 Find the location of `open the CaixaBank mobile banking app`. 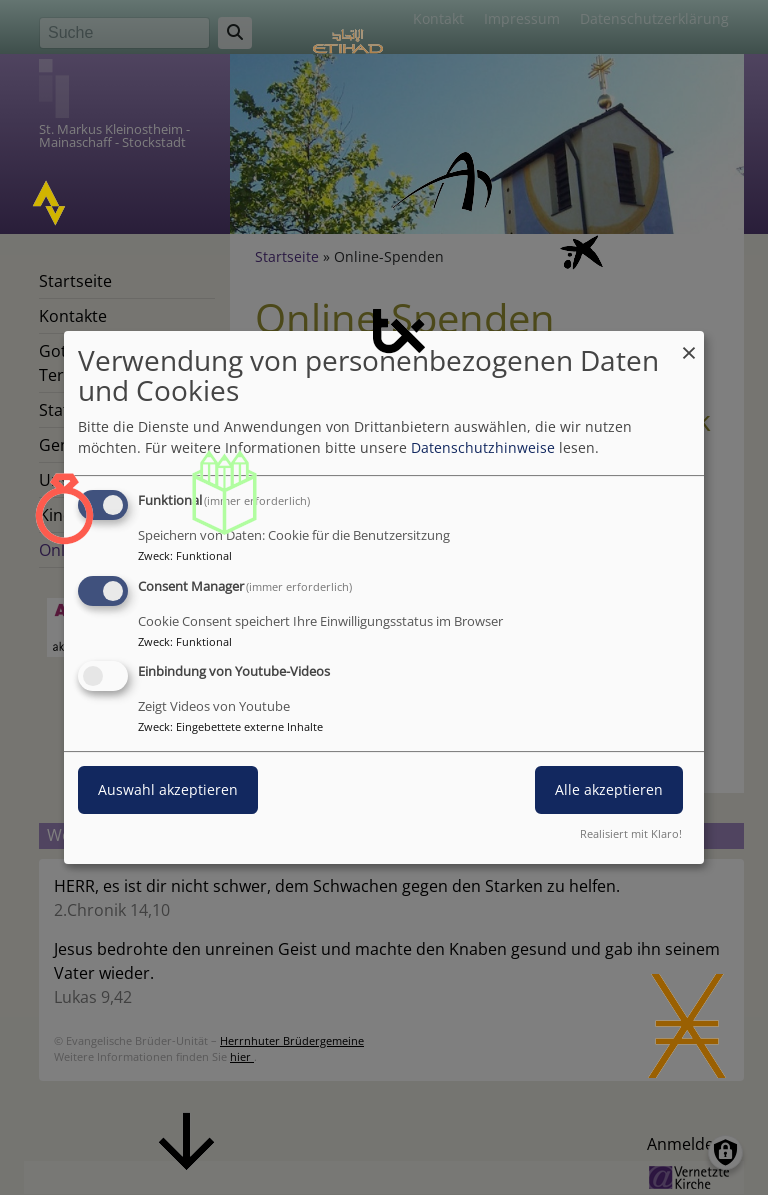

open the CaixaBank mobile banking app is located at coordinates (581, 252).